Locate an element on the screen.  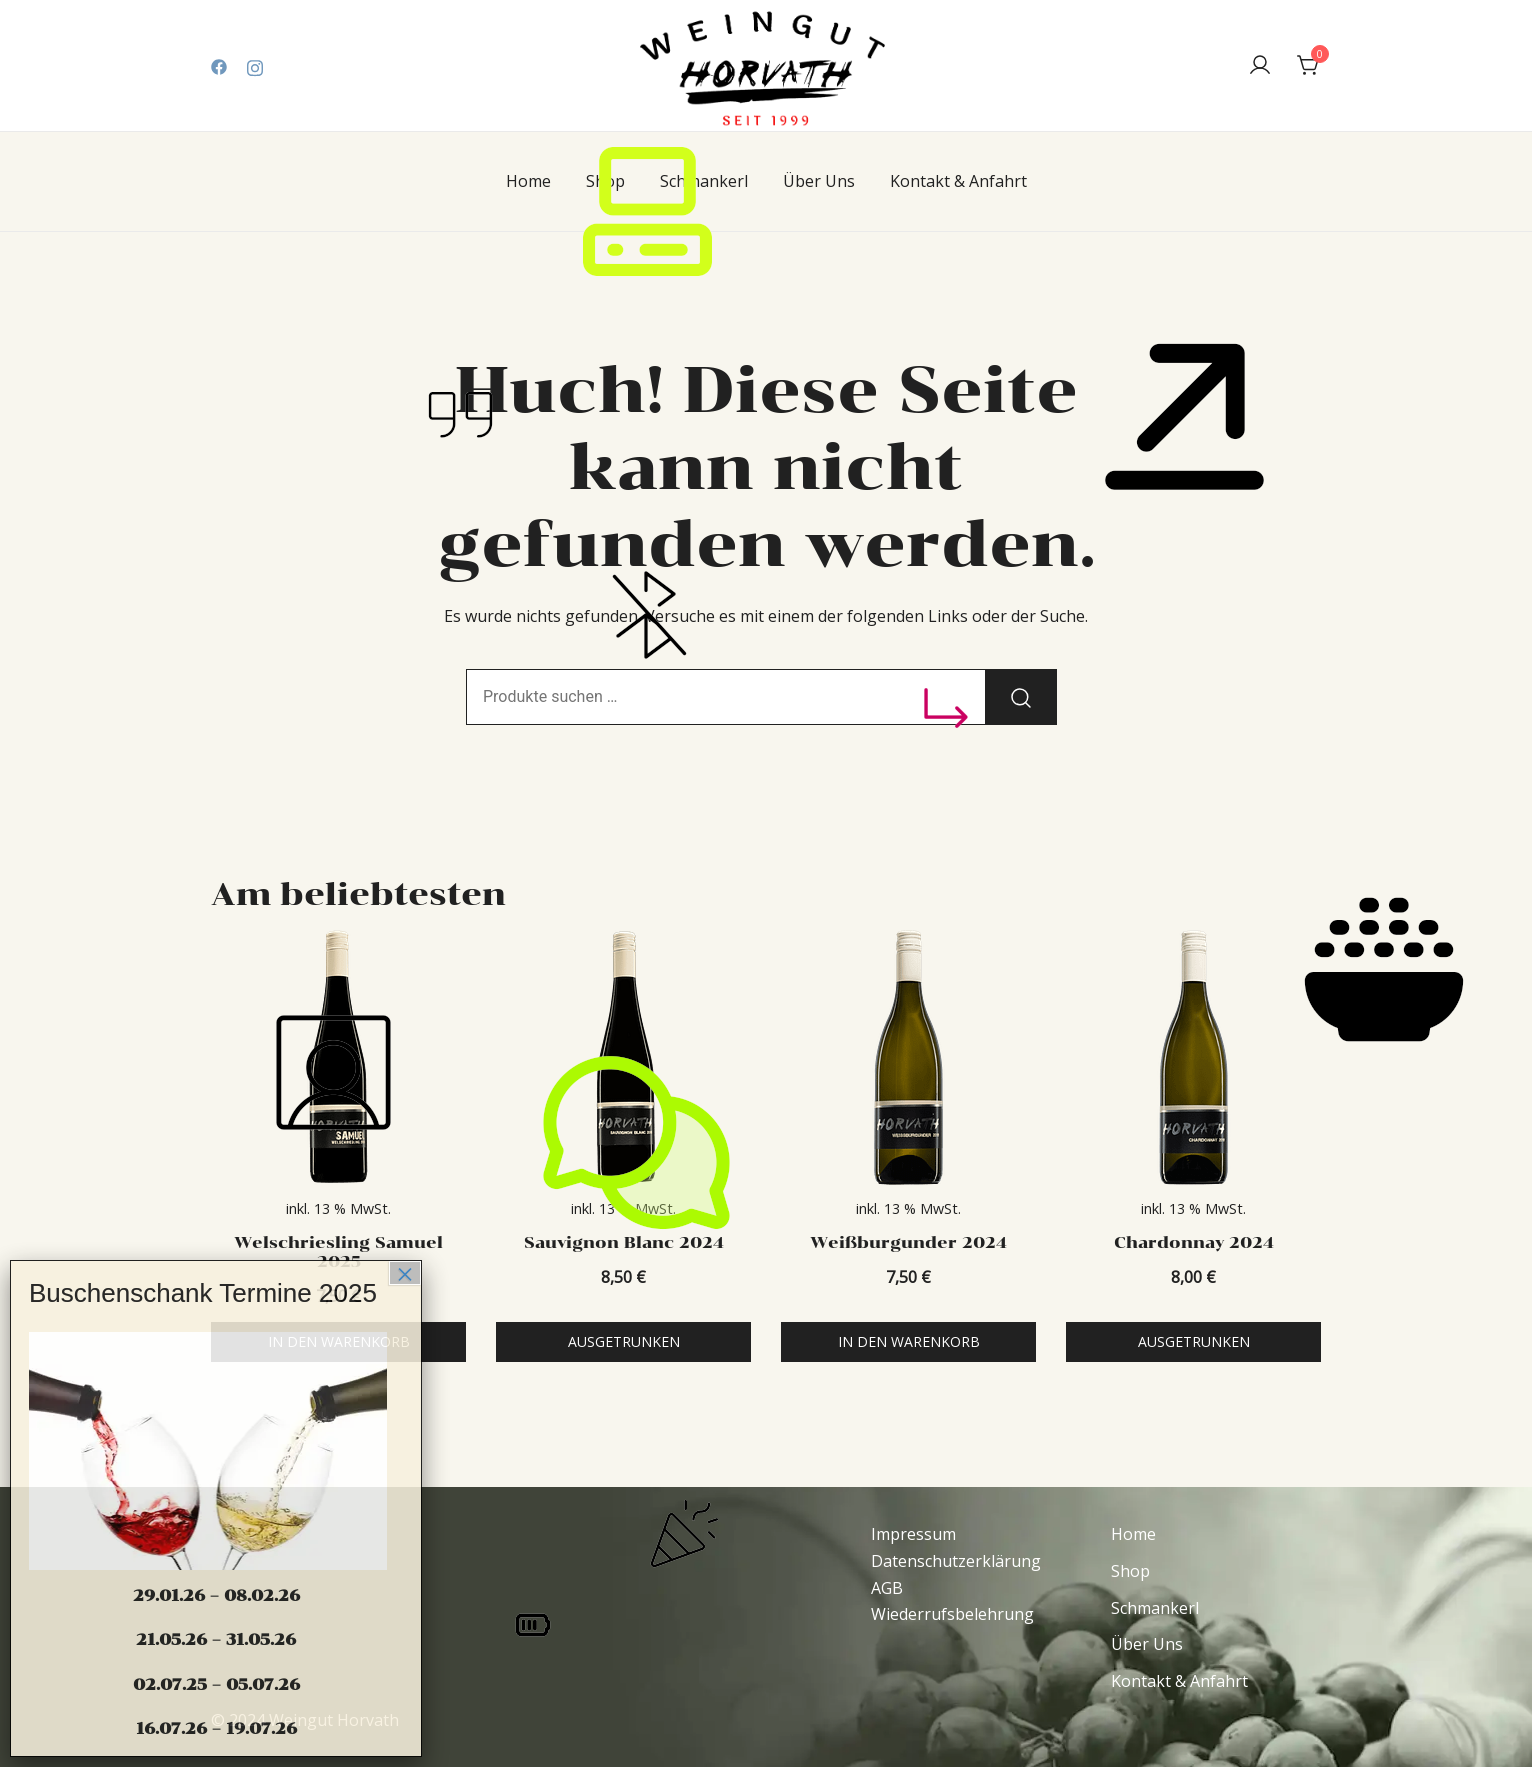
view rice or grain-based meal options is located at coordinates (1384, 972).